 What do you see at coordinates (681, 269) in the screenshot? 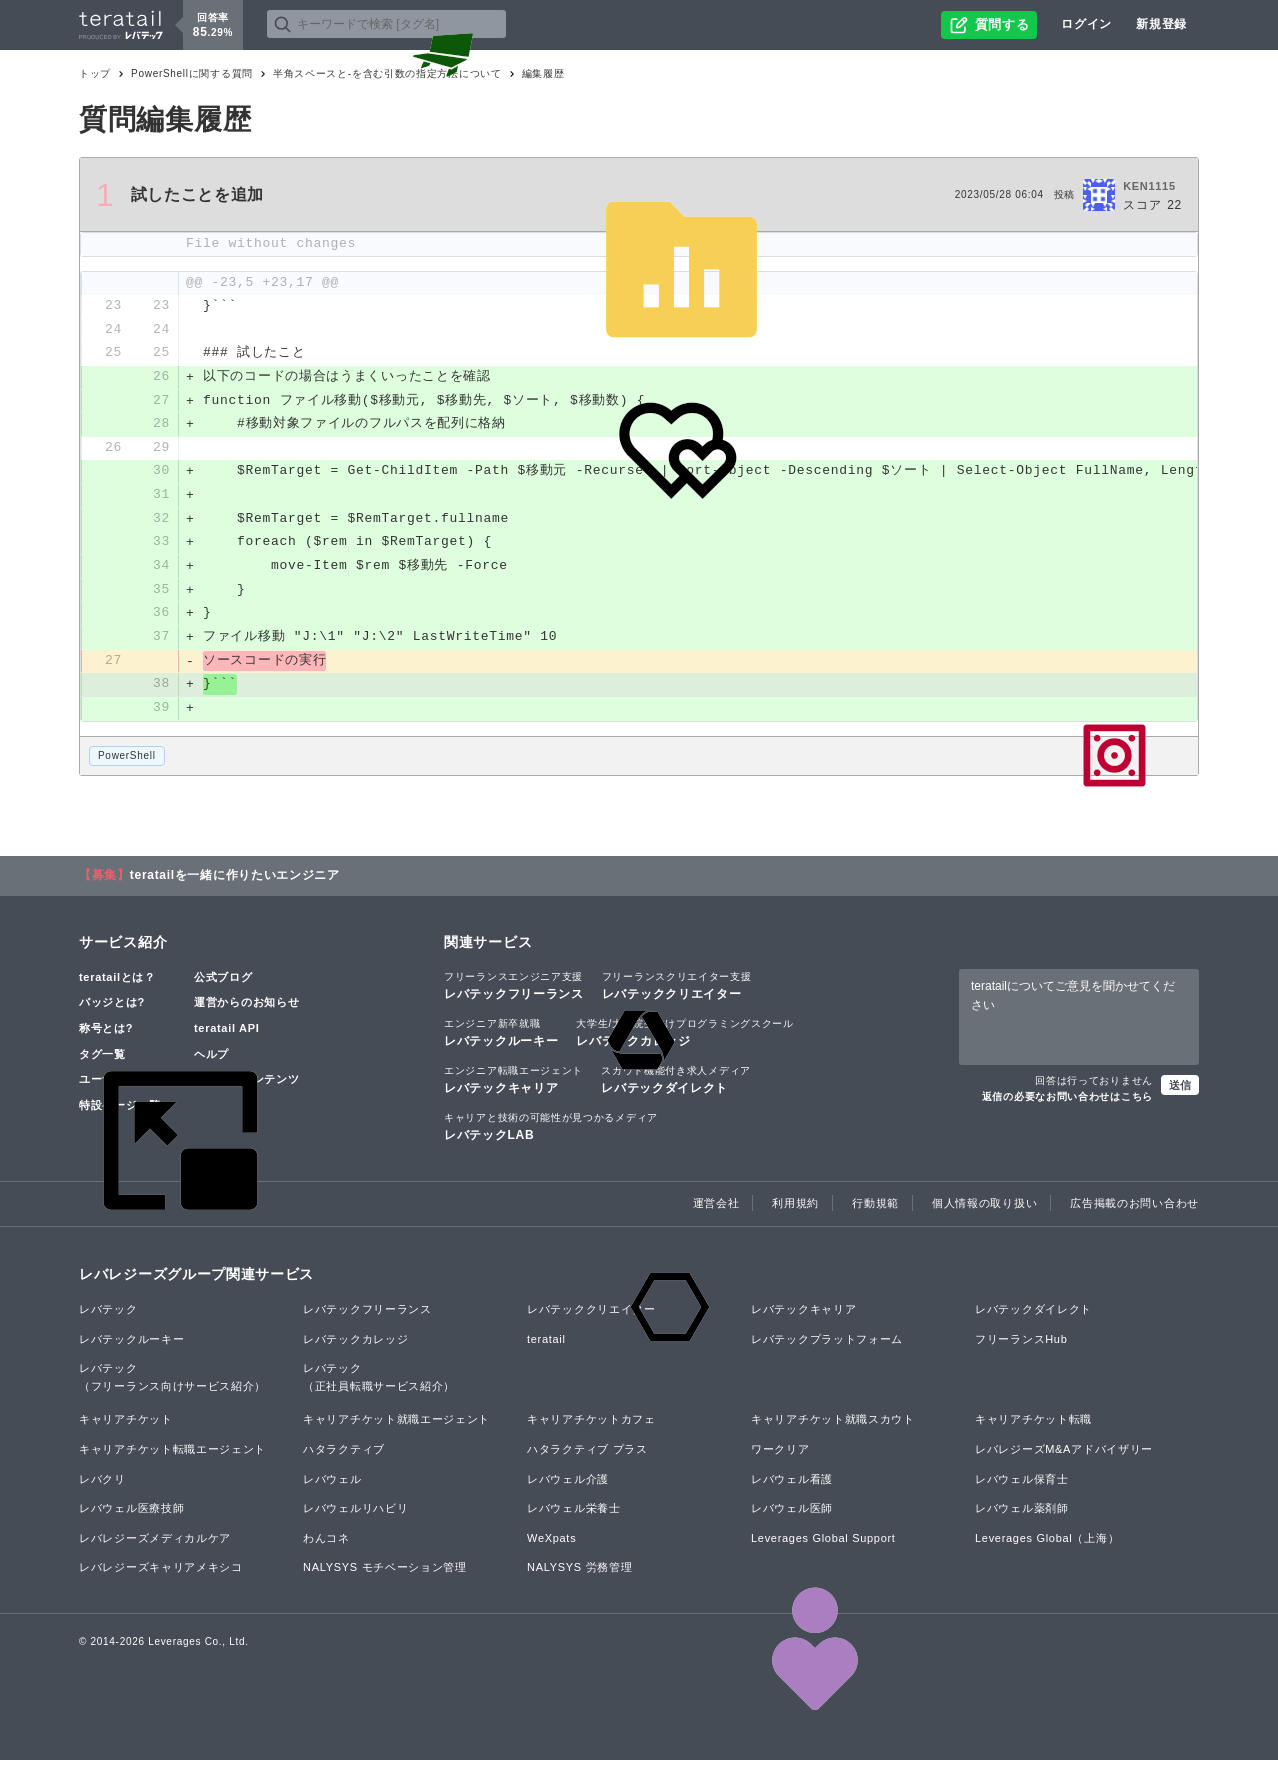
I see `open analytics or reports folder` at bounding box center [681, 269].